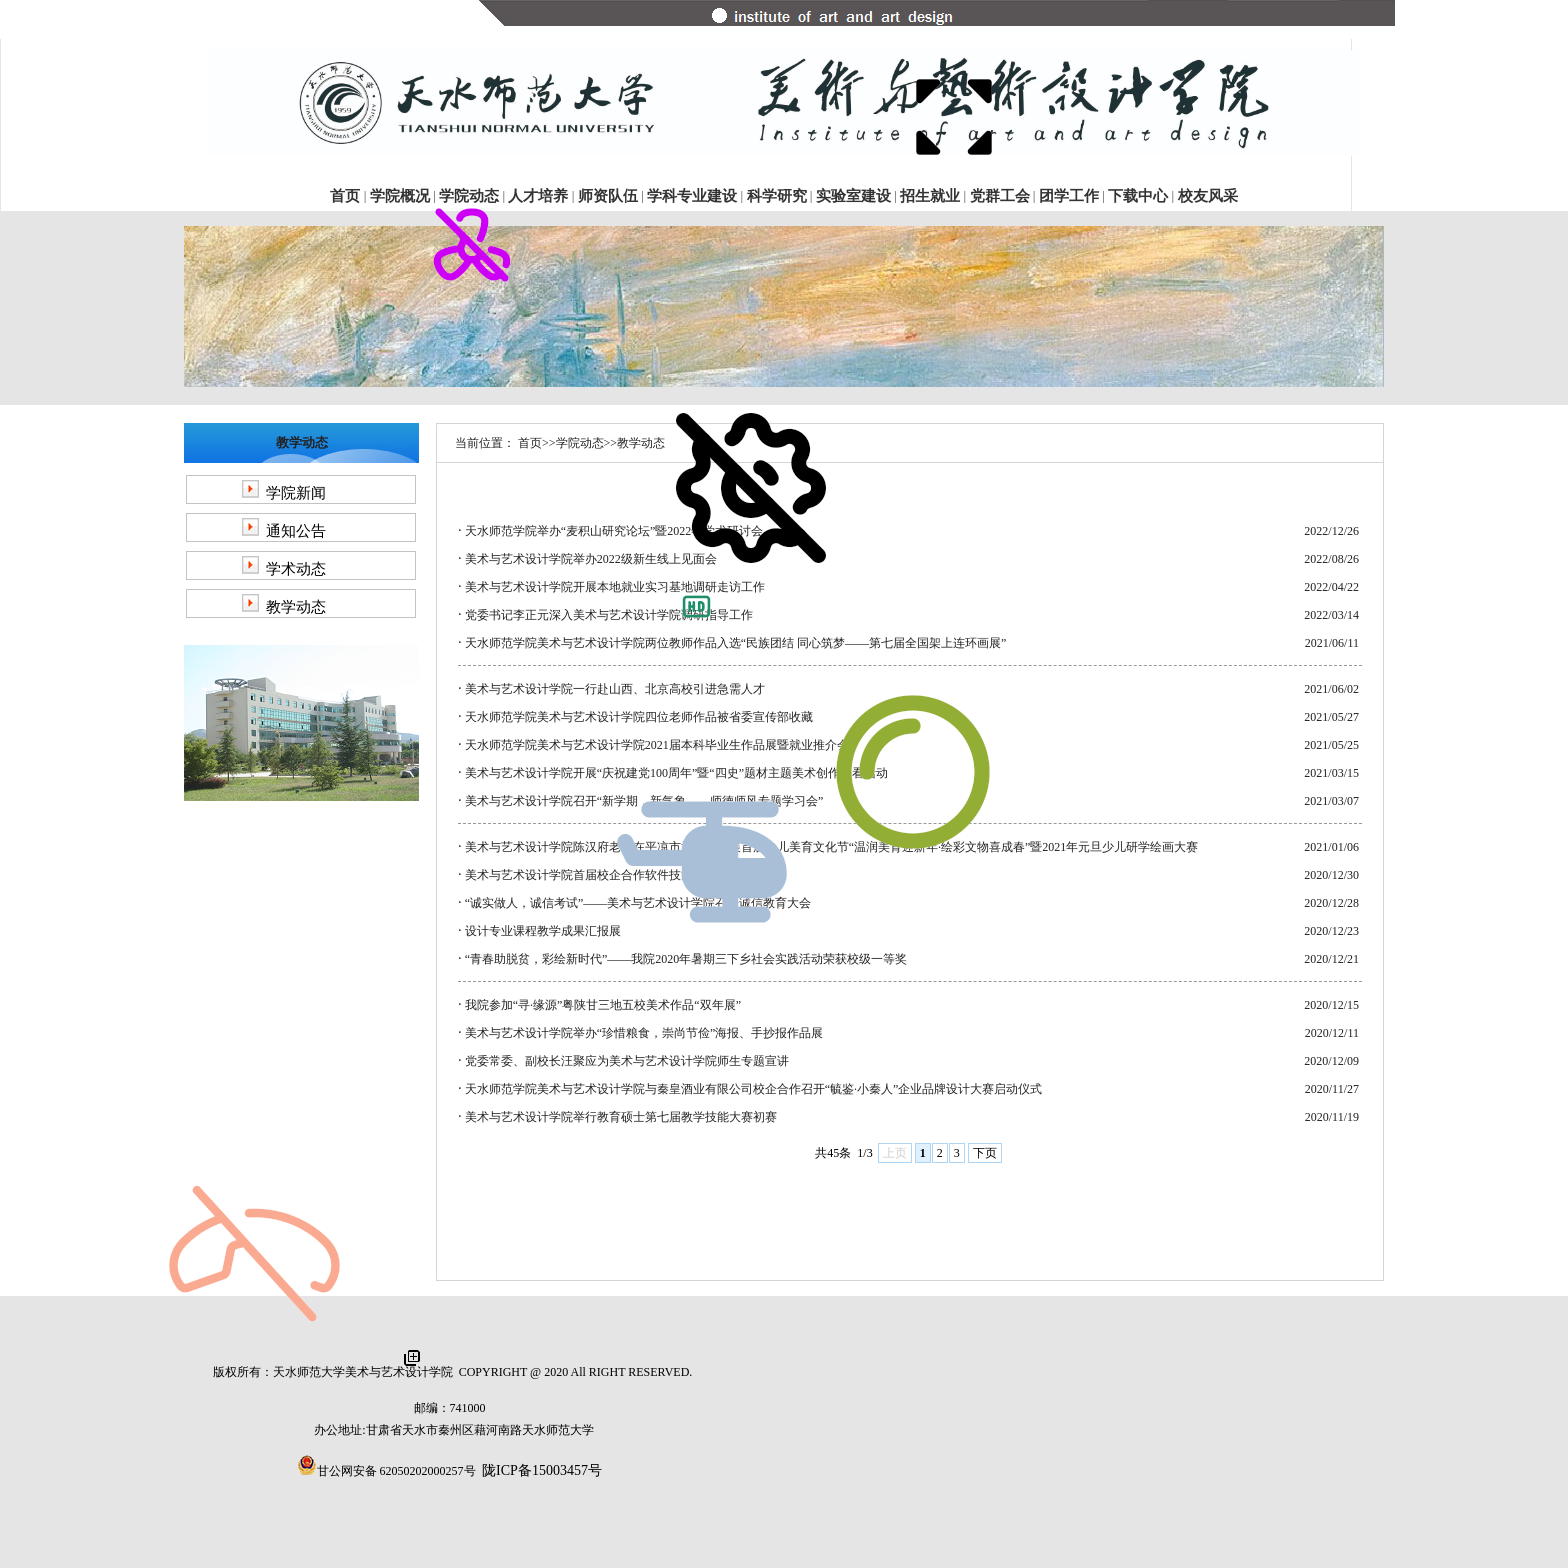 Image resolution: width=1568 pixels, height=1568 pixels. Describe the element at coordinates (412, 1358) in the screenshot. I see `add a new photo to your collection` at that location.